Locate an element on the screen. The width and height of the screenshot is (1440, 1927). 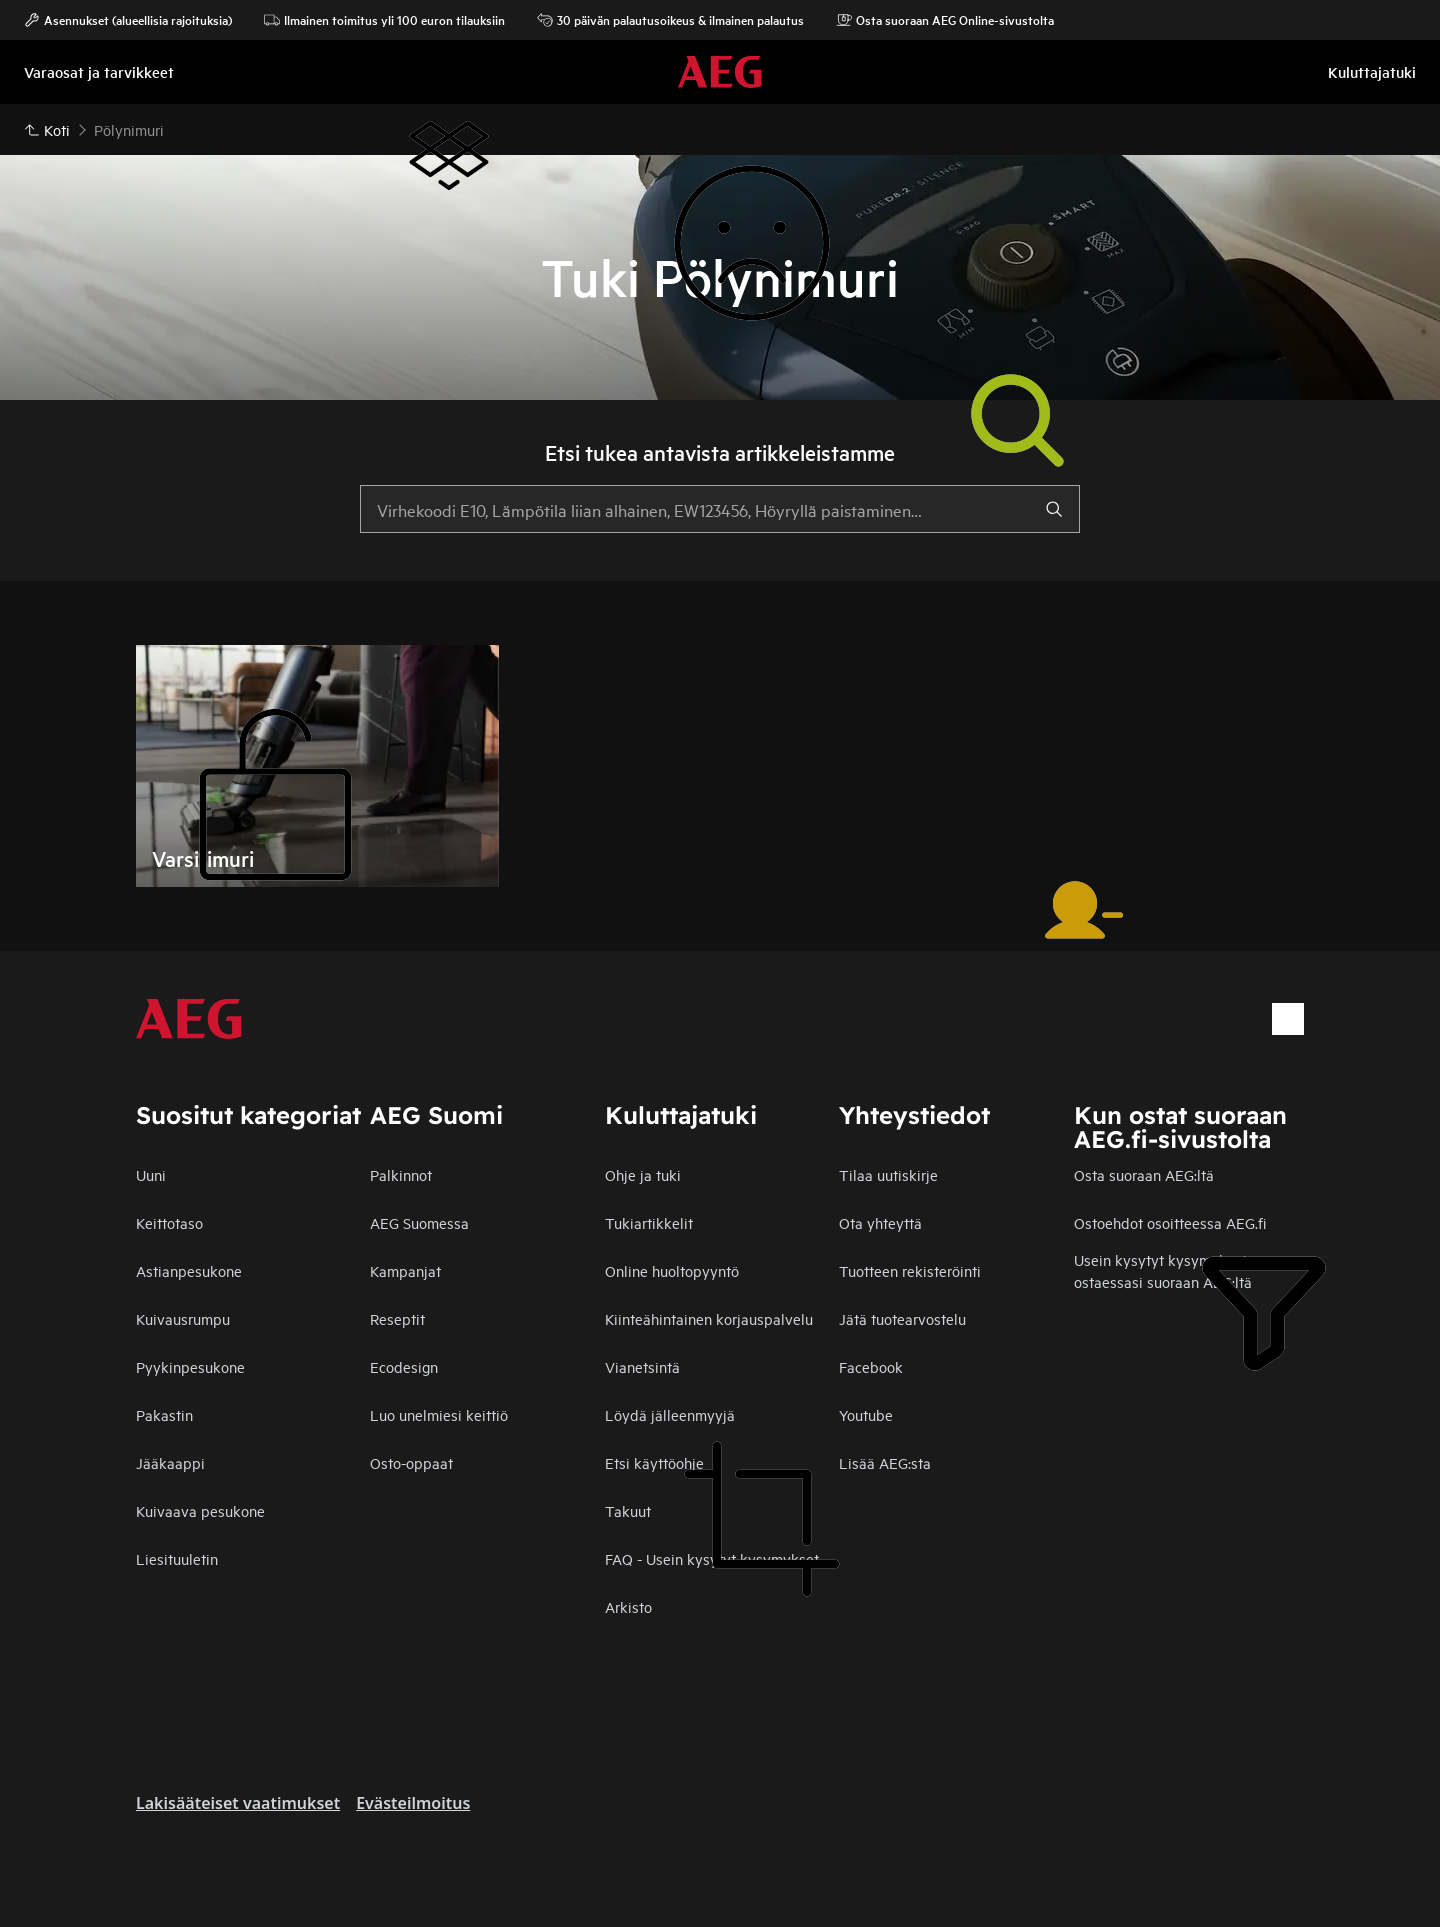
open dropbox cloud storage is located at coordinates (449, 152).